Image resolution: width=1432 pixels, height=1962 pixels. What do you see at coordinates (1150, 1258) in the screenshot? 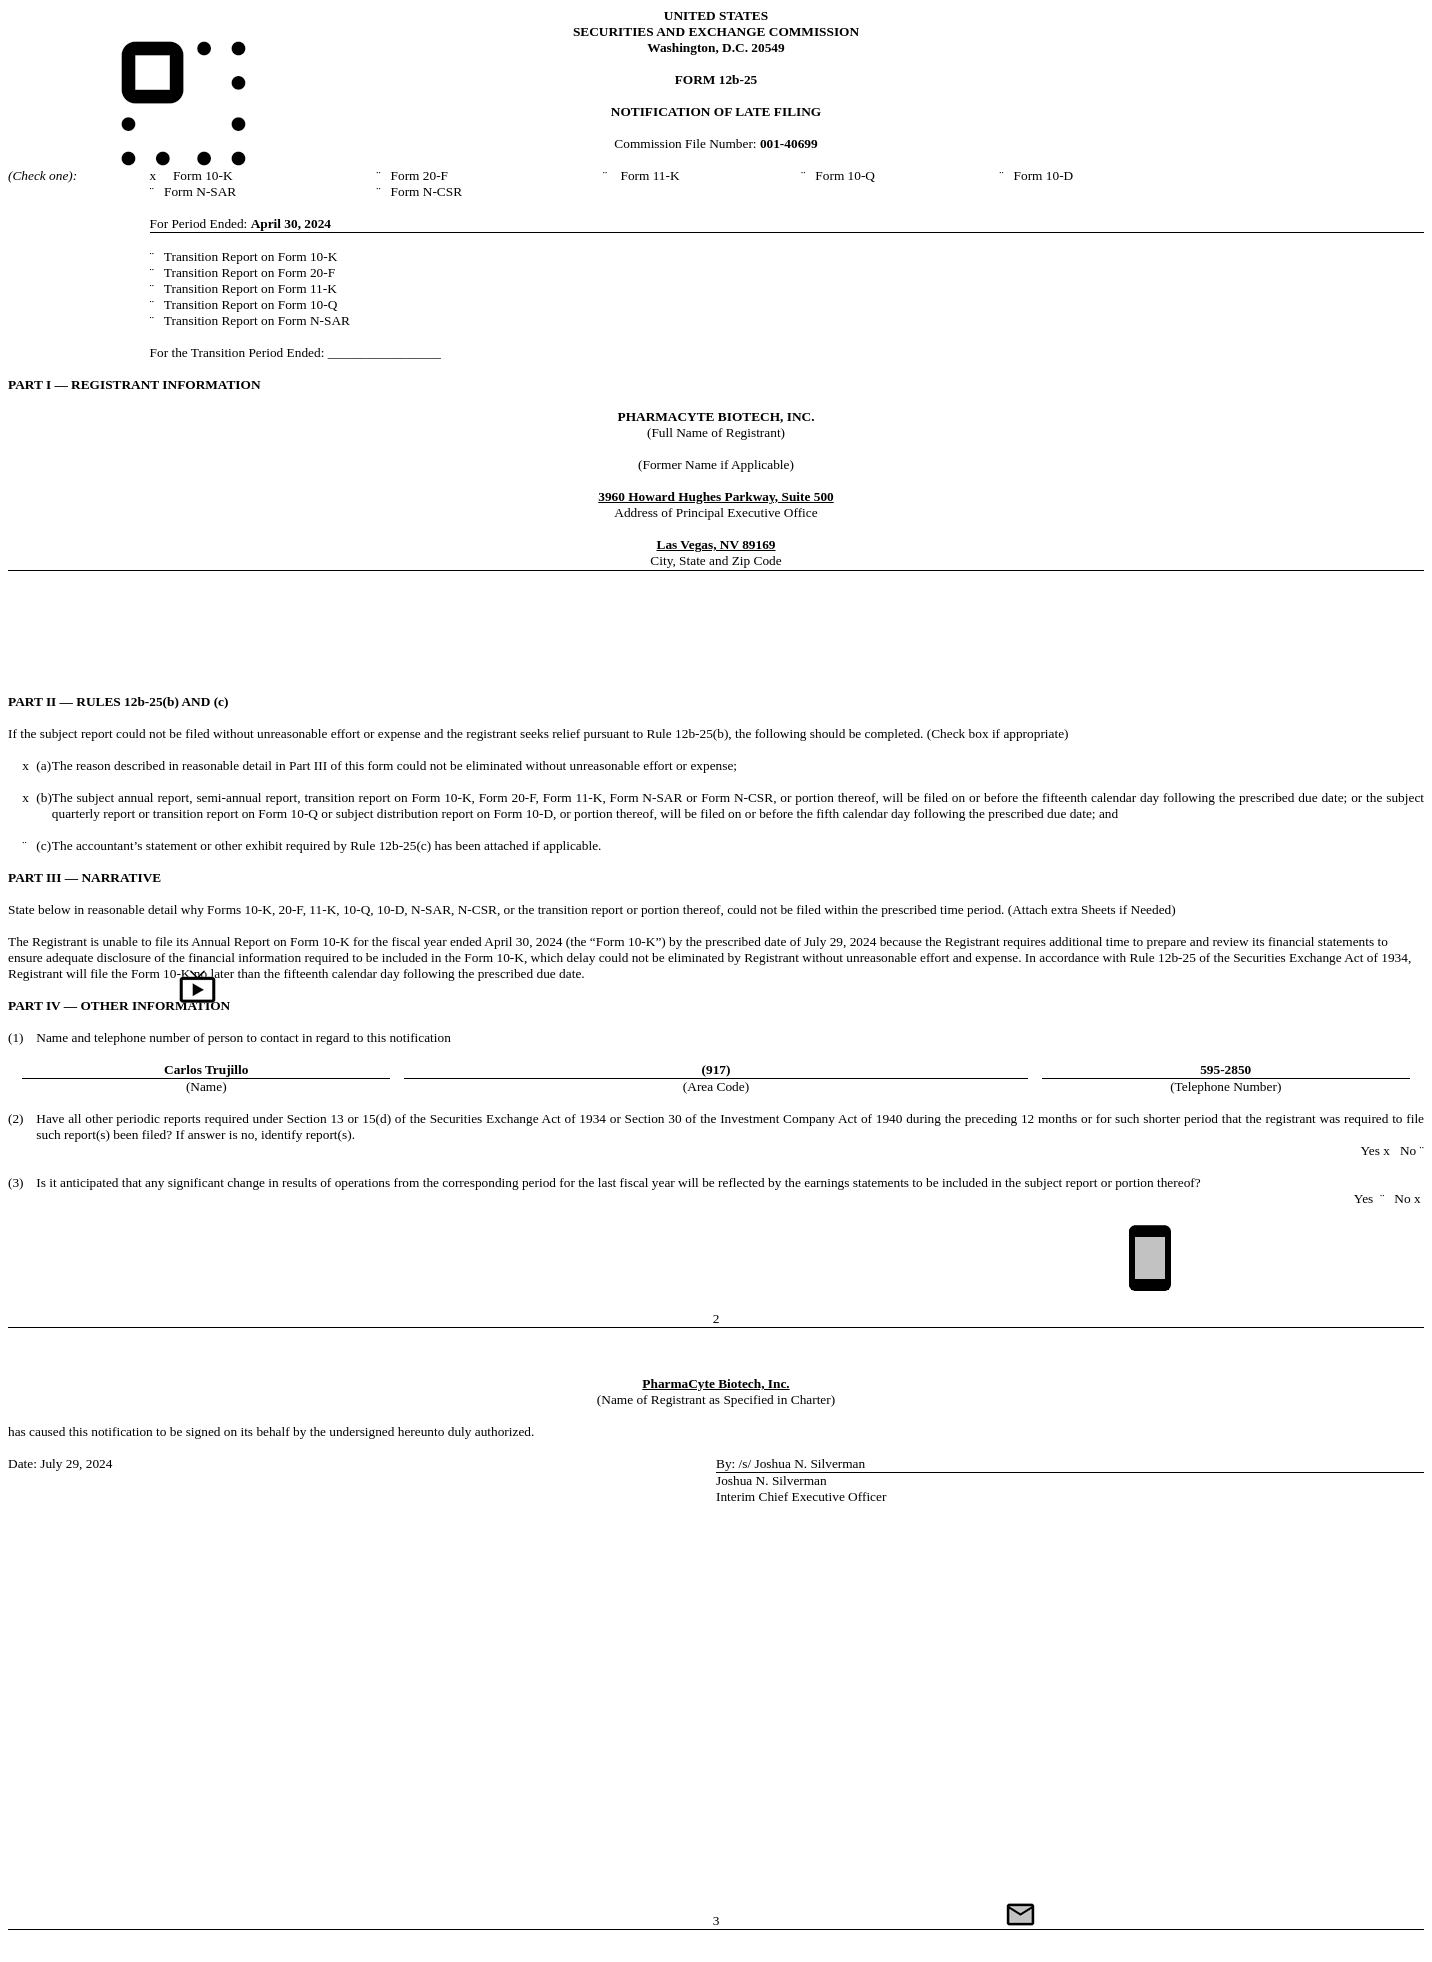
I see `switch to mobile view` at bounding box center [1150, 1258].